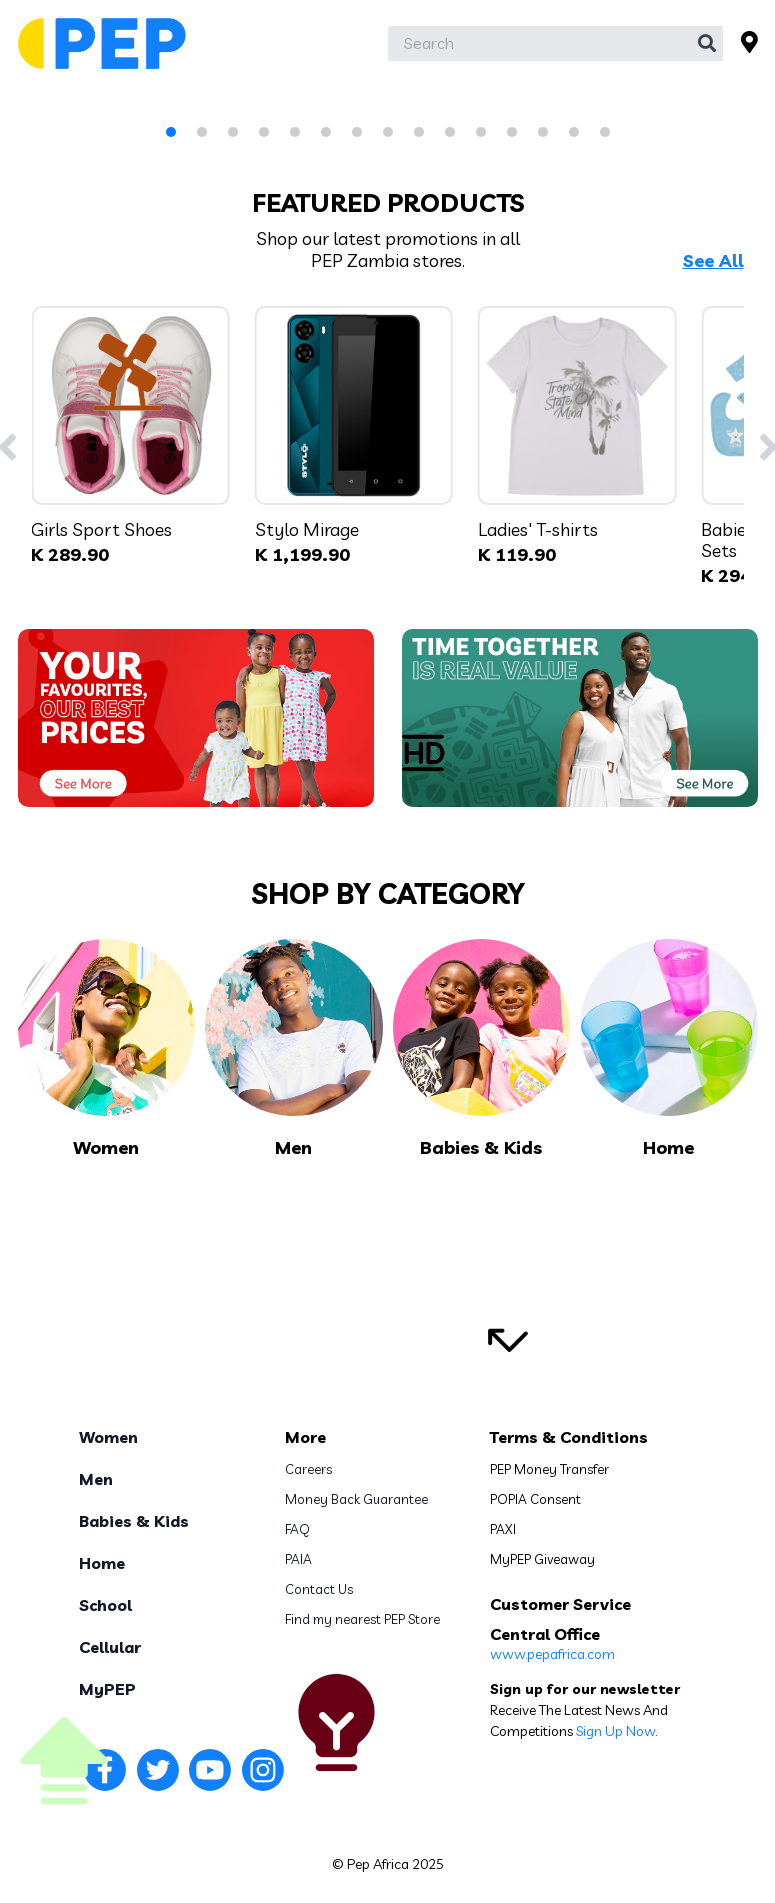 The height and width of the screenshot is (1903, 775). What do you see at coordinates (64, 1764) in the screenshot?
I see `upload file or content` at bounding box center [64, 1764].